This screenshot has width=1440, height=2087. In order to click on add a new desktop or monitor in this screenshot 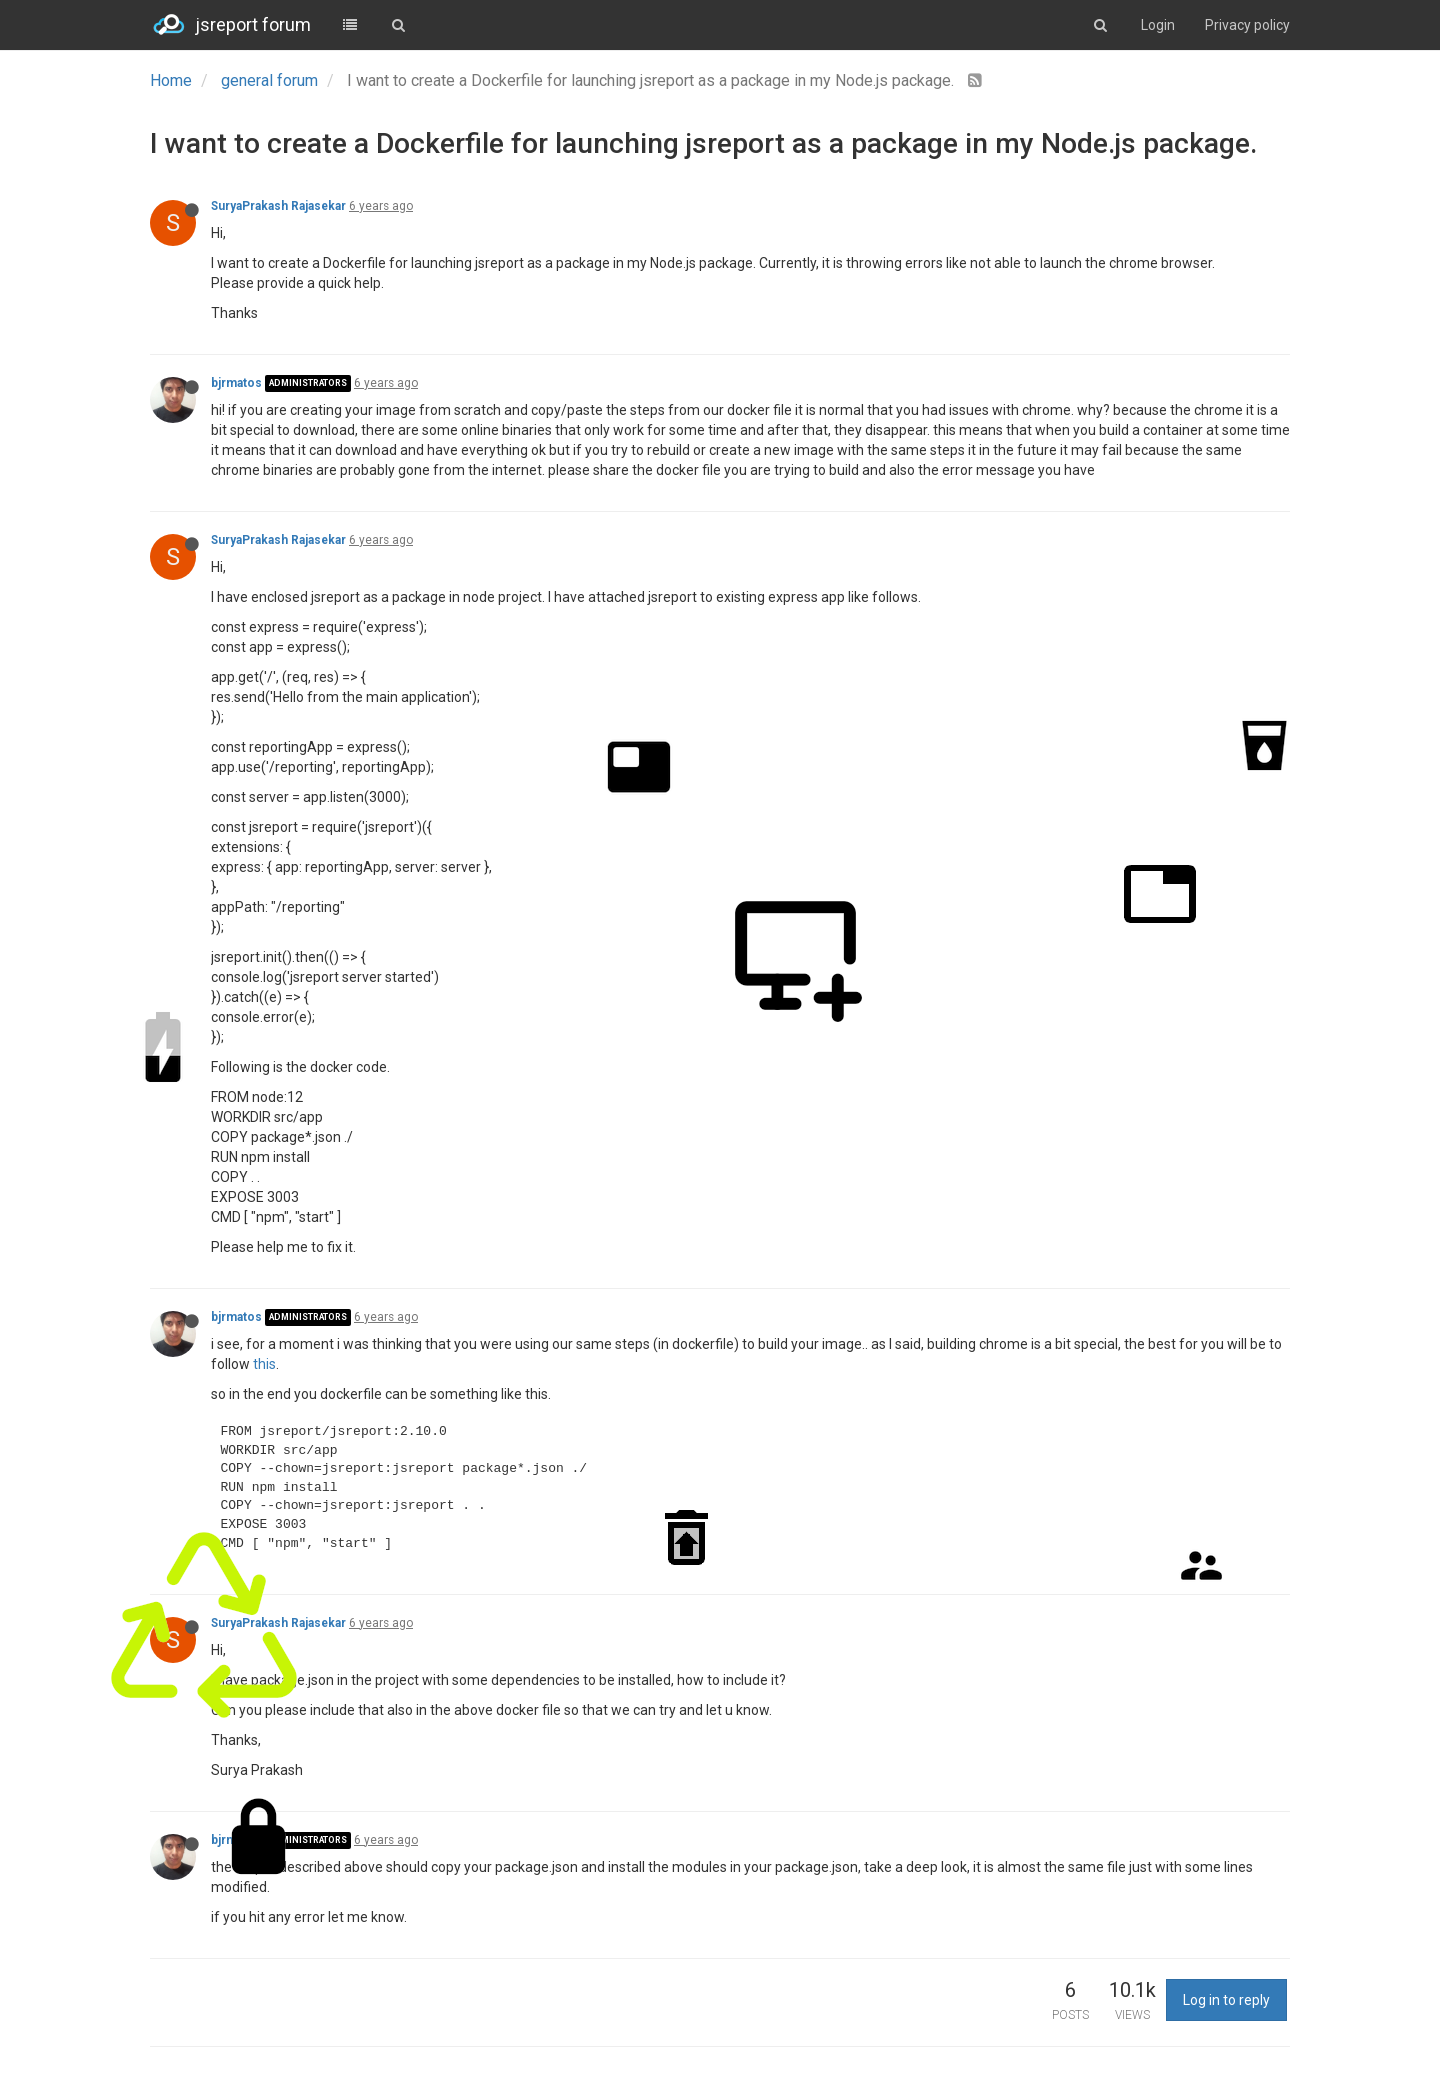, I will do `click(795, 955)`.